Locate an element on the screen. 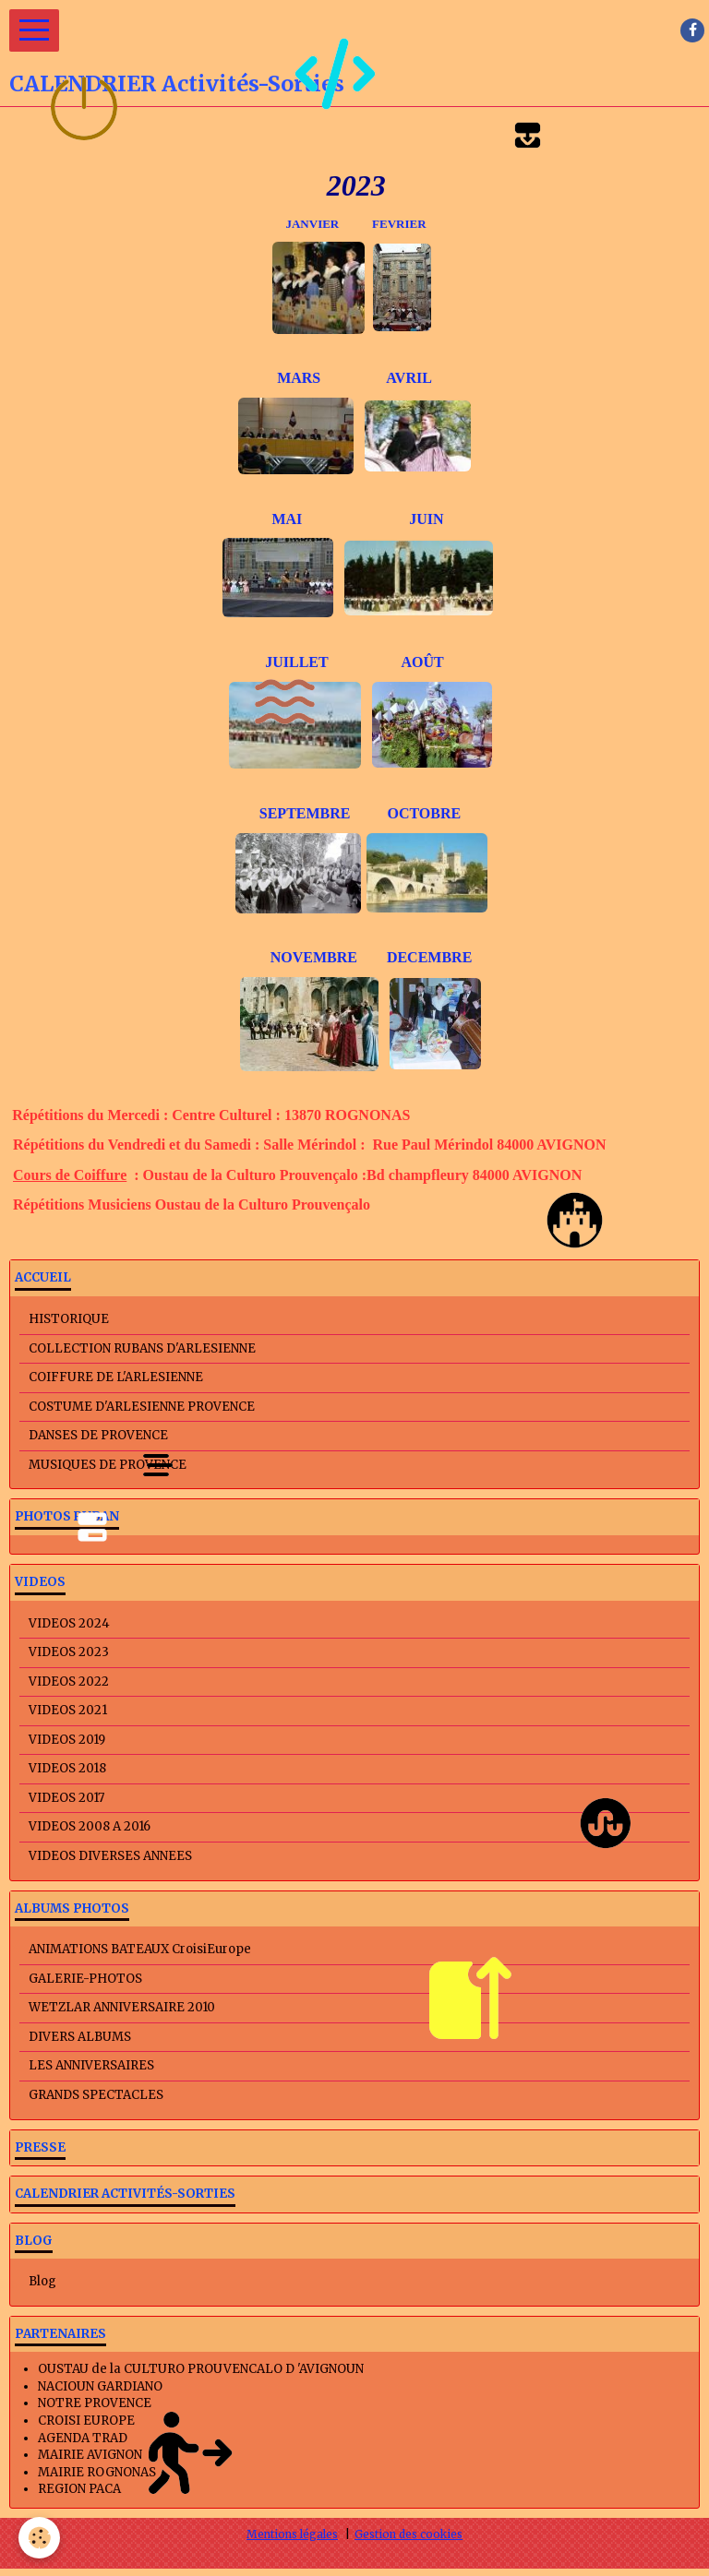 The image size is (709, 2576). turn off or shut down the device is located at coordinates (84, 107).